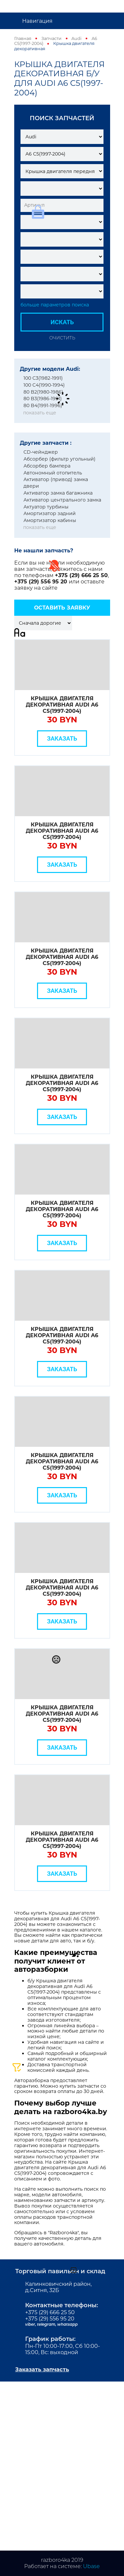 The image size is (124, 2576). What do you see at coordinates (75, 1954) in the screenshot?
I see `access broomball game or sport features` at bounding box center [75, 1954].